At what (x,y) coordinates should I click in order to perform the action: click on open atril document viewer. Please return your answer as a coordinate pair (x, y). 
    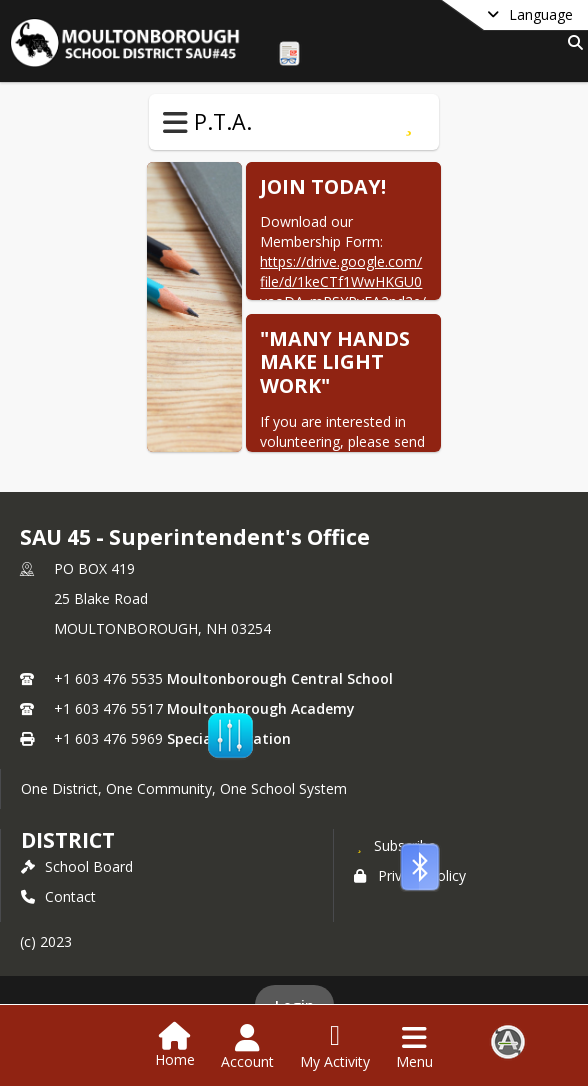
    Looking at the image, I should click on (289, 53).